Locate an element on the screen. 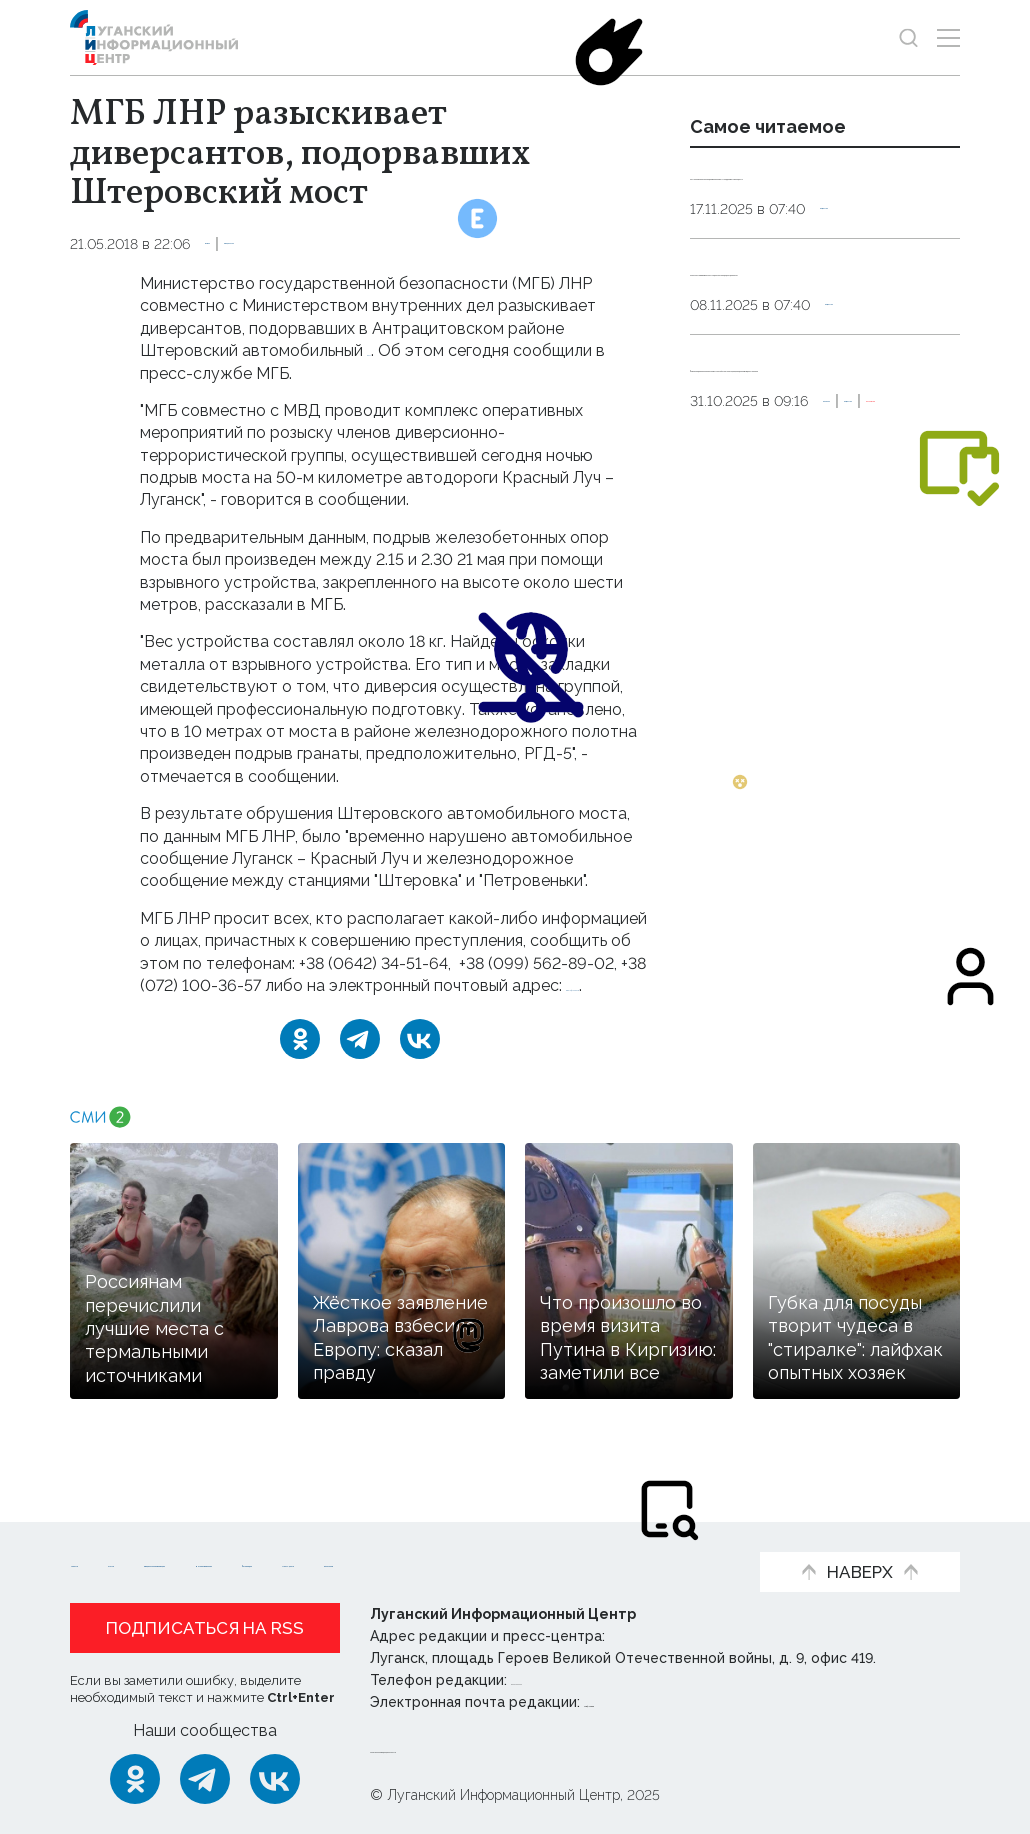  view your profile is located at coordinates (970, 976).